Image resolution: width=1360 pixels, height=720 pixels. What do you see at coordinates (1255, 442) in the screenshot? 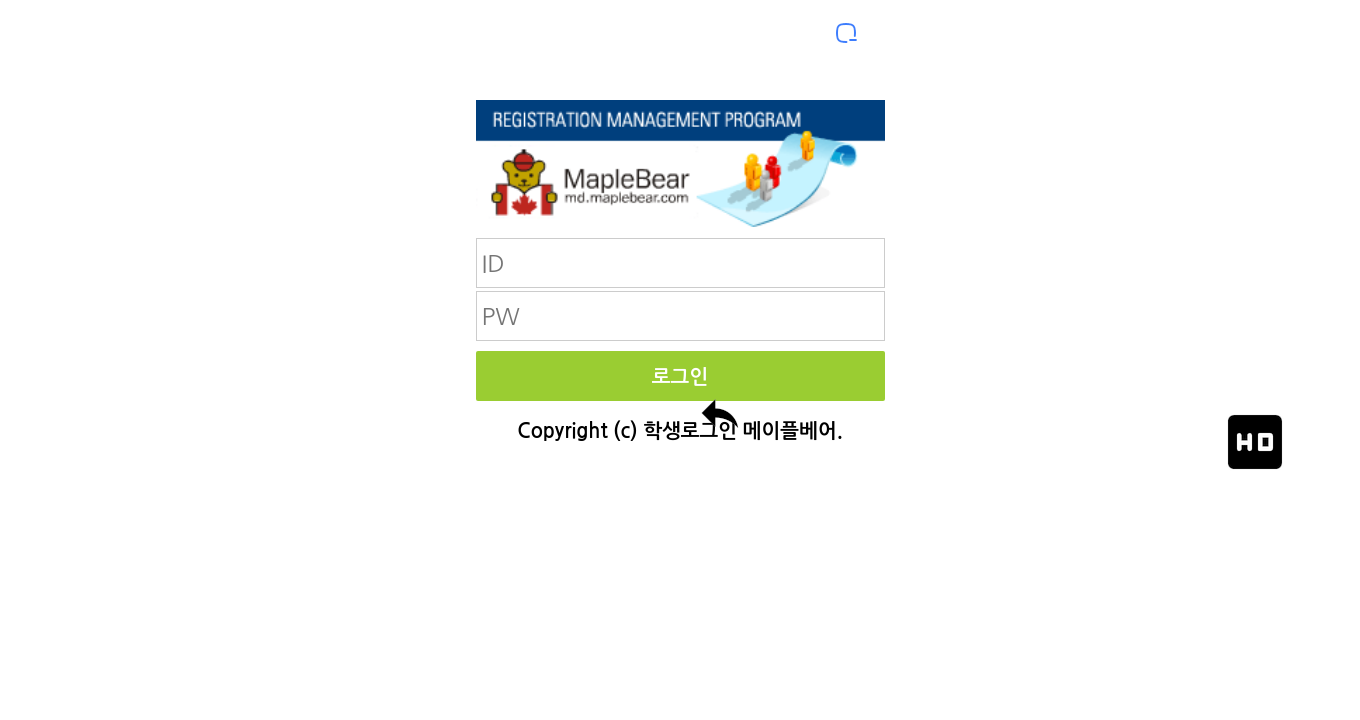
I see `indicates high definition video quality available` at bounding box center [1255, 442].